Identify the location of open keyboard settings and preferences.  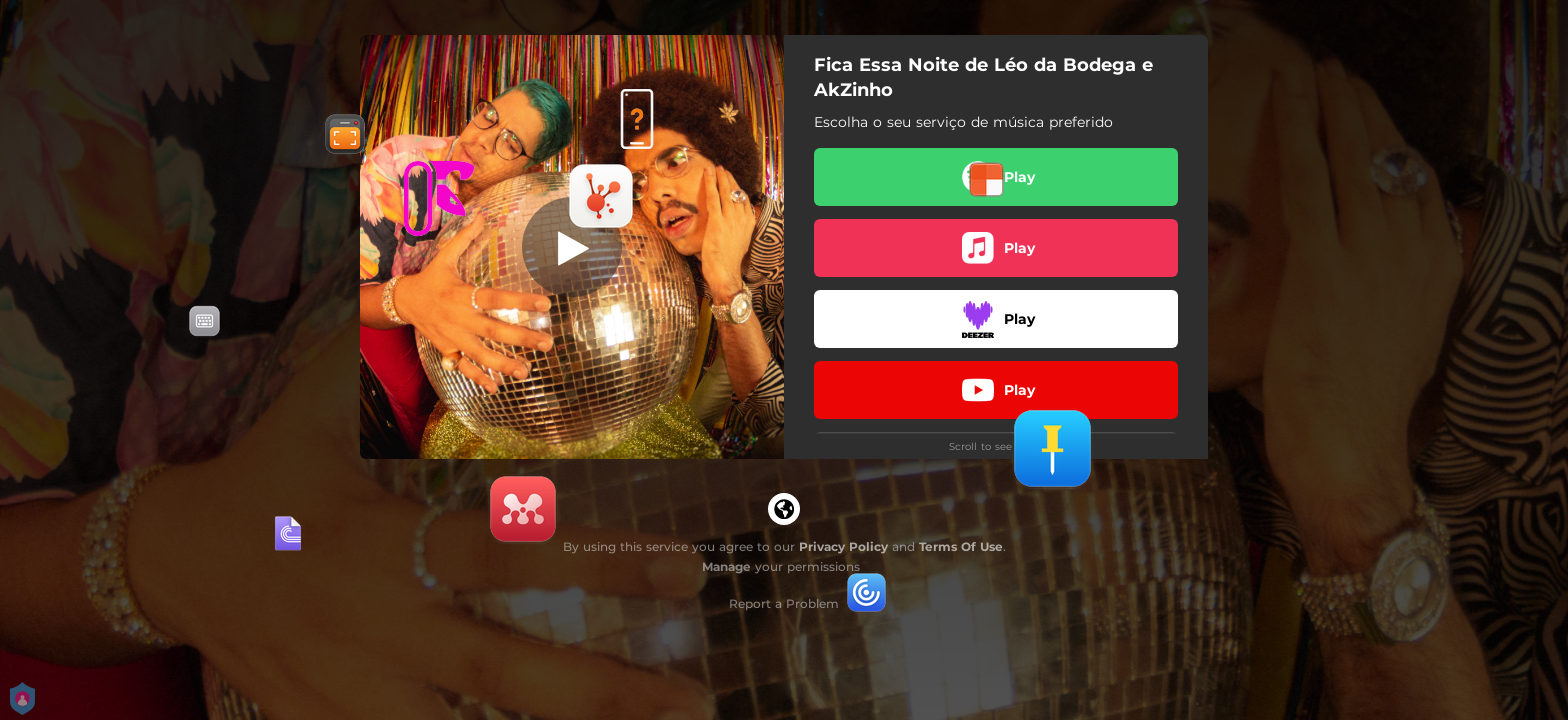
(204, 321).